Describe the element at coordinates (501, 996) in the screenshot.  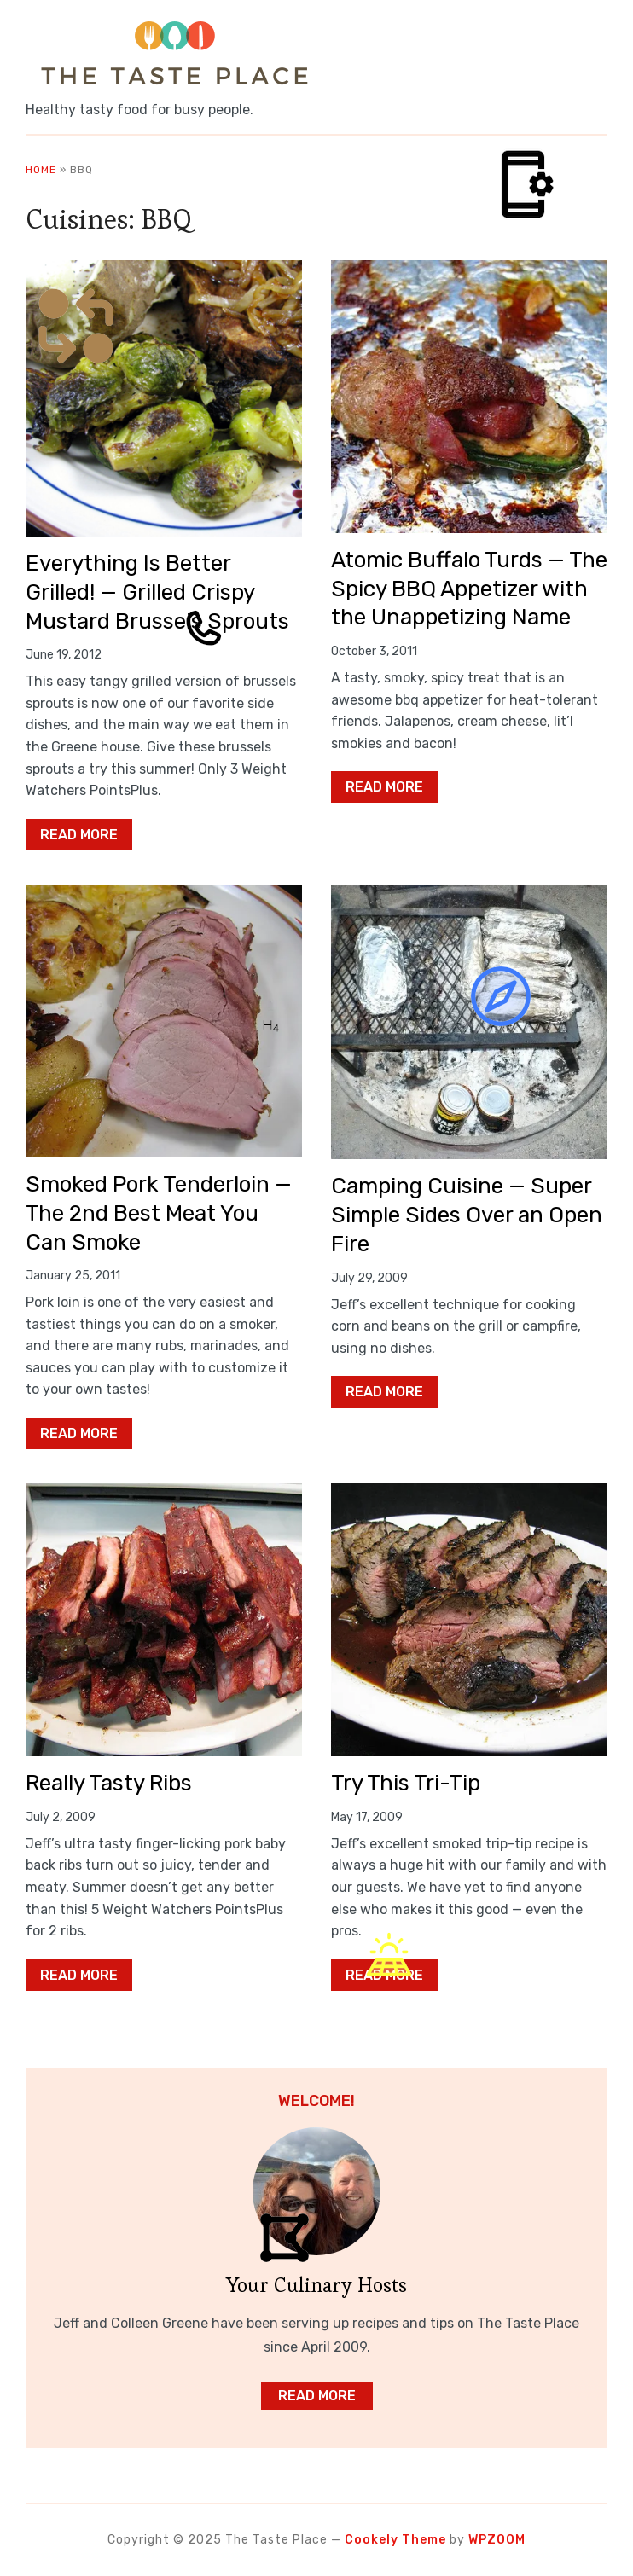
I see `access navigation or directions` at that location.